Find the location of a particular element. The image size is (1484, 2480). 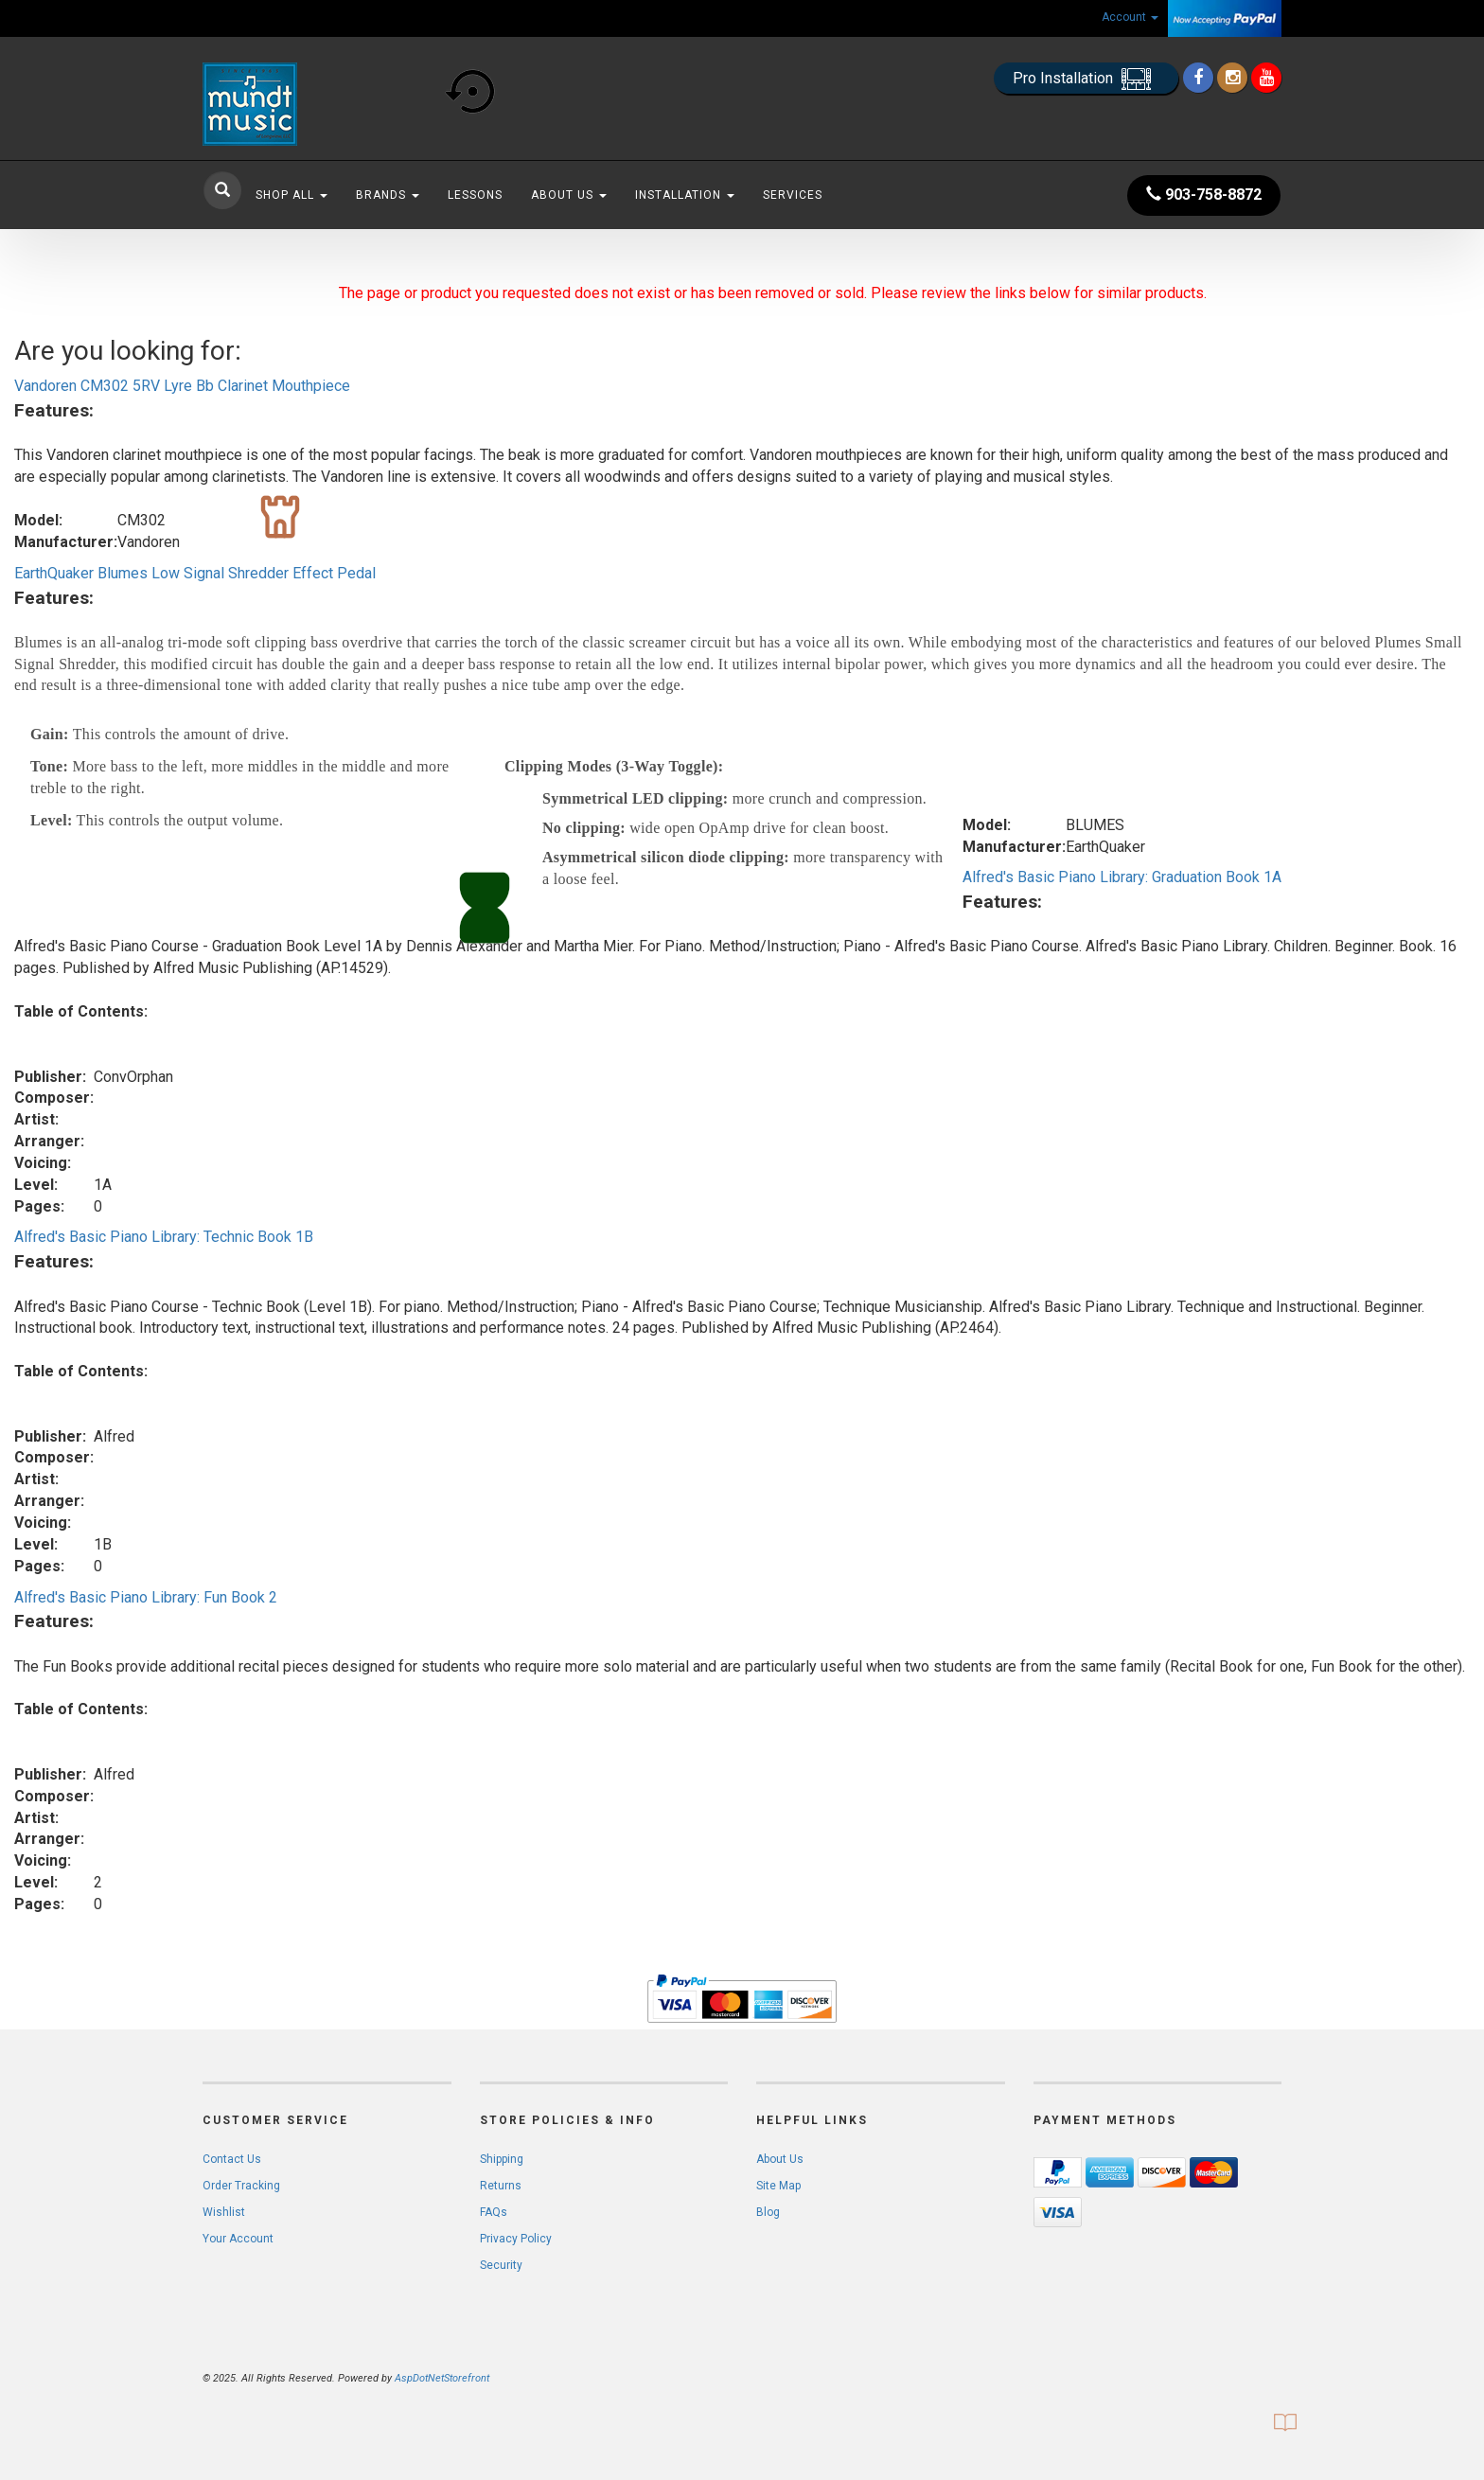

access castle or fortress-themed game is located at coordinates (280, 517).